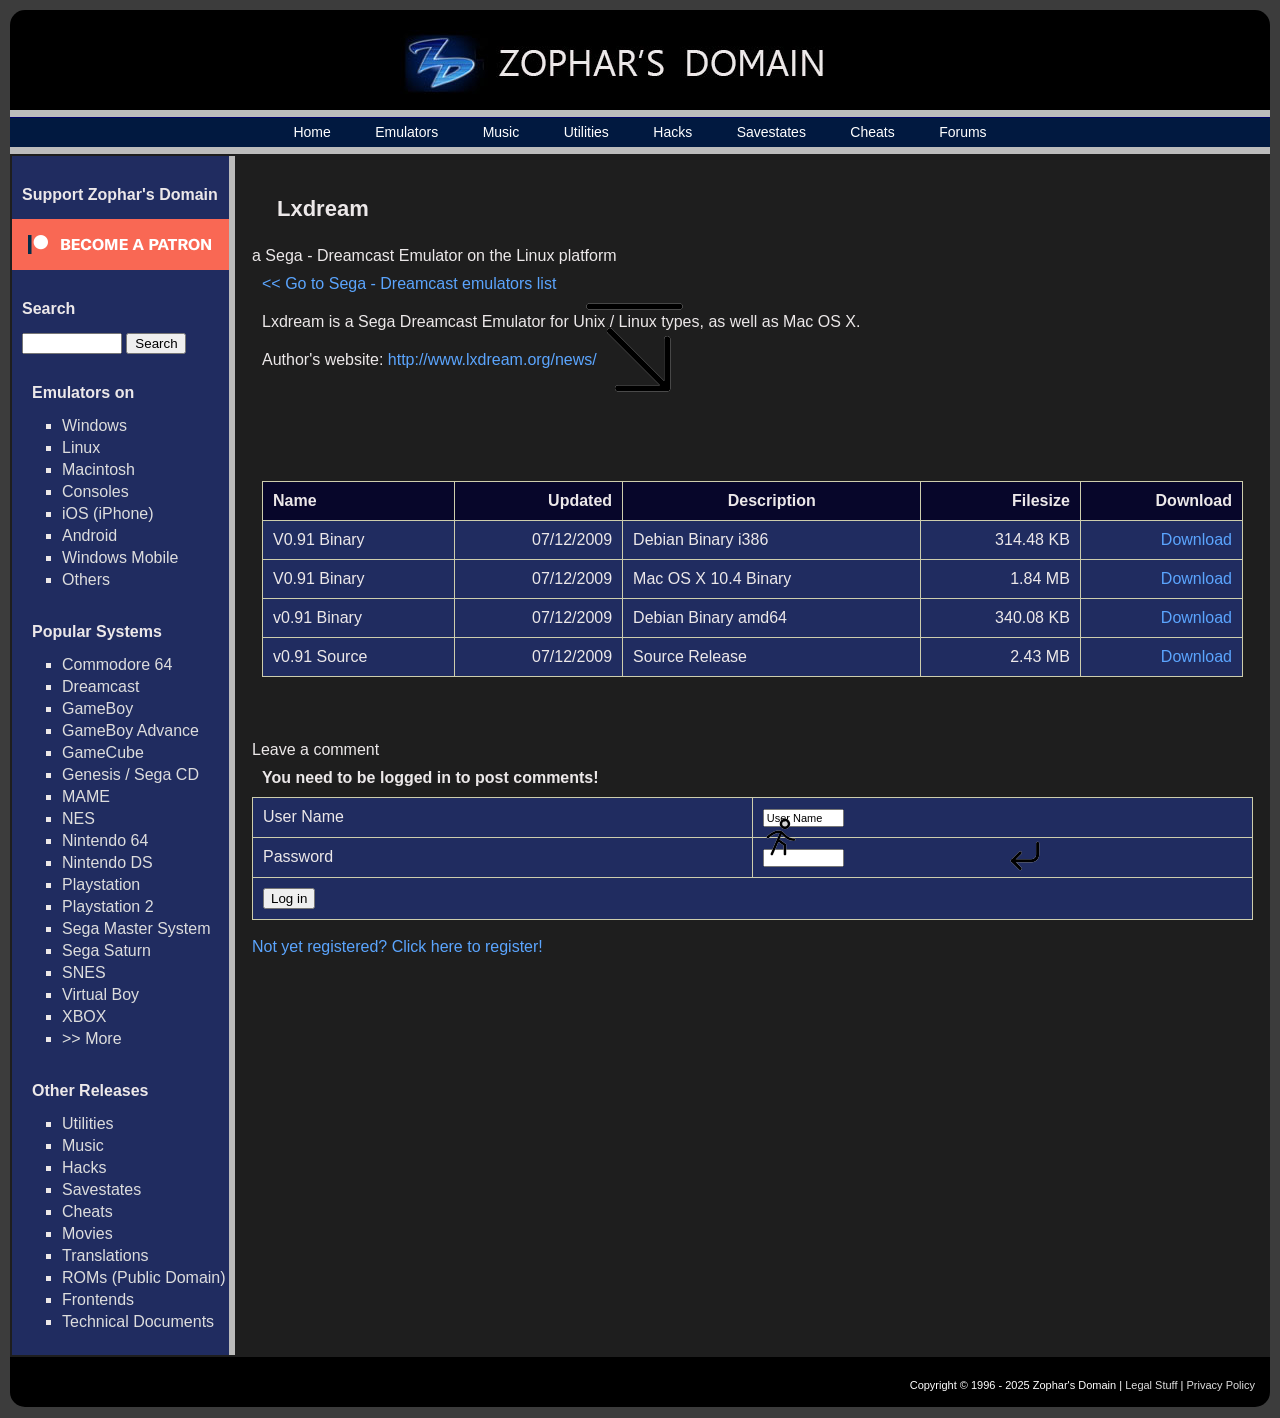 The height and width of the screenshot is (1418, 1280). What do you see at coordinates (1025, 856) in the screenshot?
I see `return or enter key` at bounding box center [1025, 856].